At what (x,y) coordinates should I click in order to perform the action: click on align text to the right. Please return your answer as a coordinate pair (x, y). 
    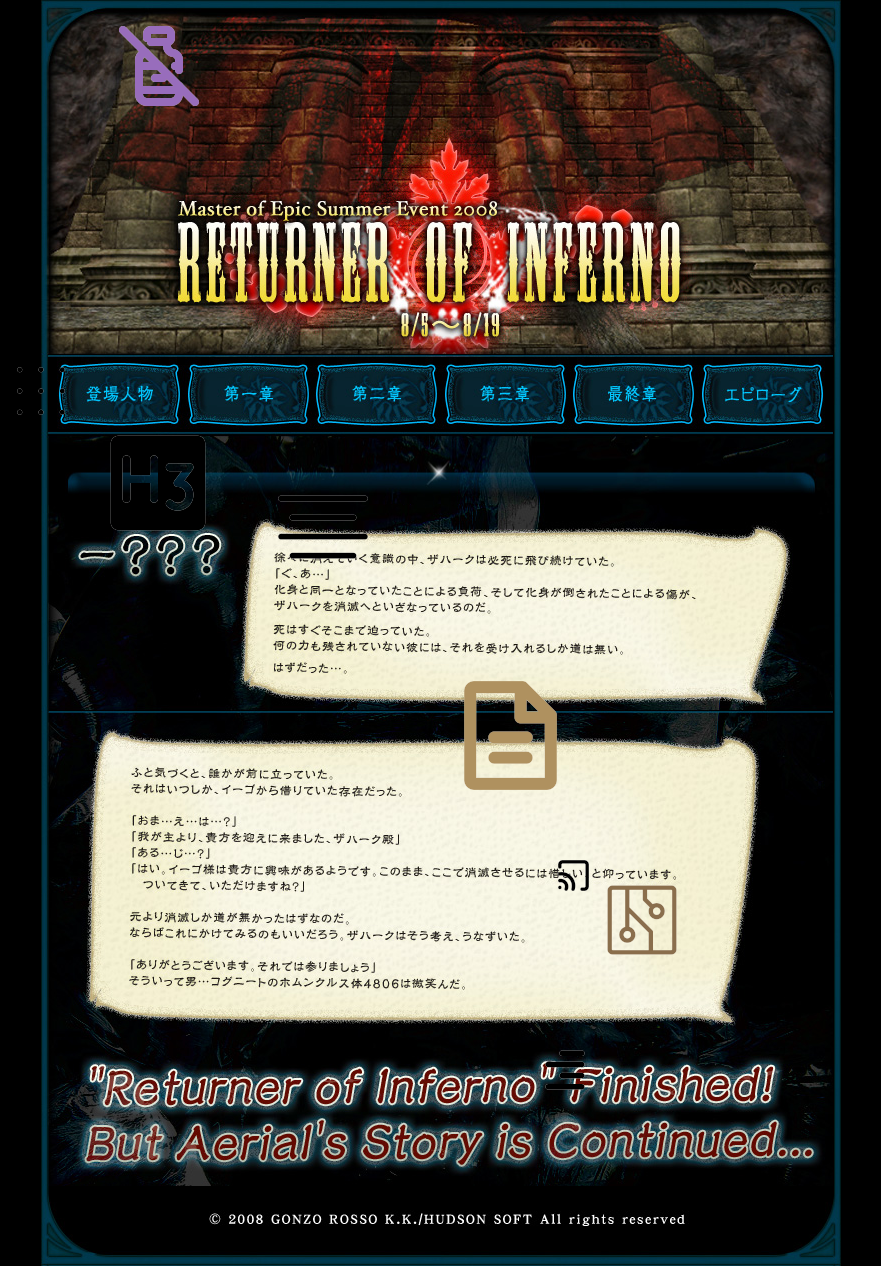
    Looking at the image, I should click on (565, 1070).